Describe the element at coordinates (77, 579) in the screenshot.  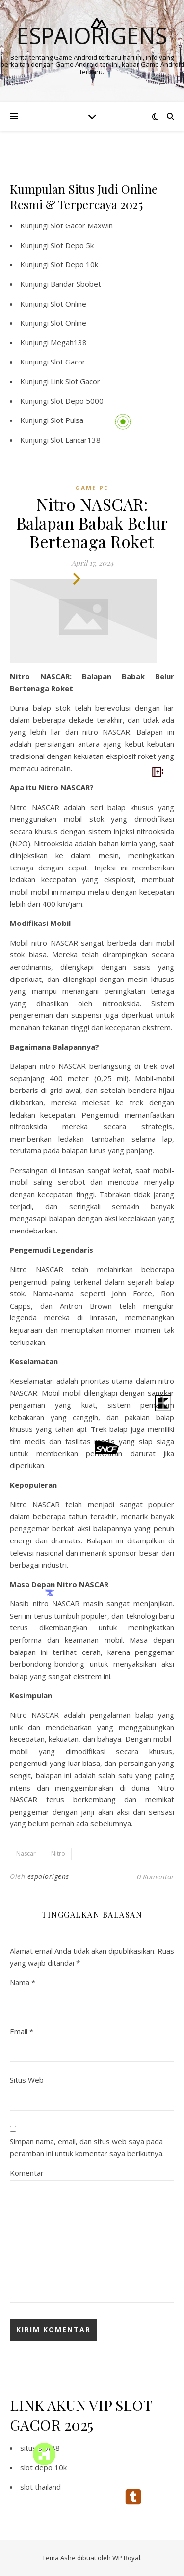
I see `navigate to the next item or screen` at that location.